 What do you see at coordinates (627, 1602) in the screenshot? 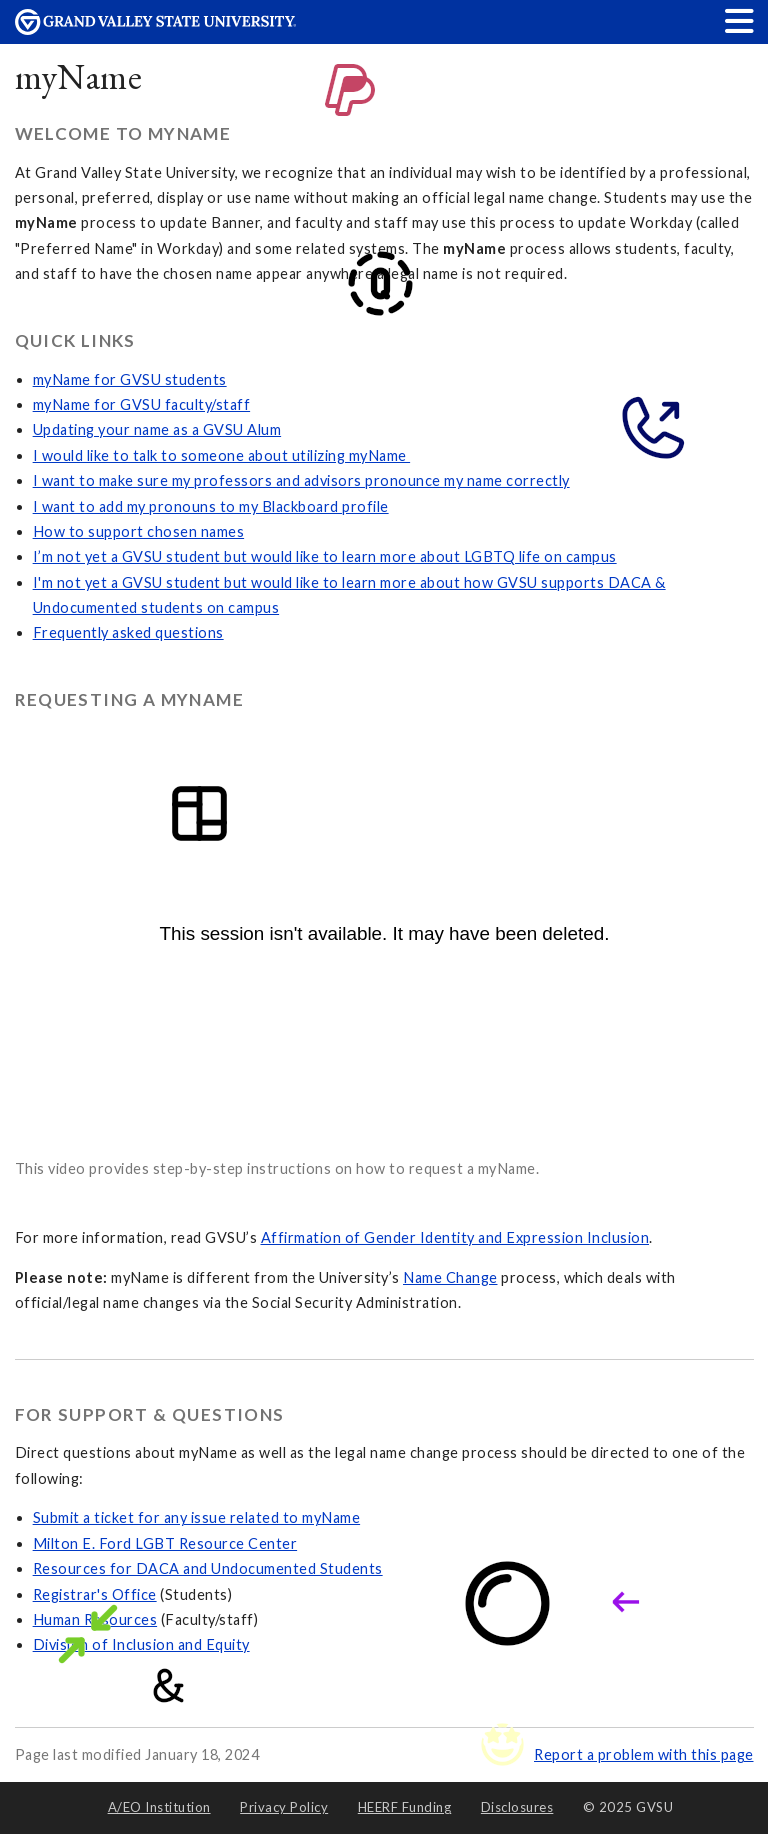
I see `go back to the previous screen` at bounding box center [627, 1602].